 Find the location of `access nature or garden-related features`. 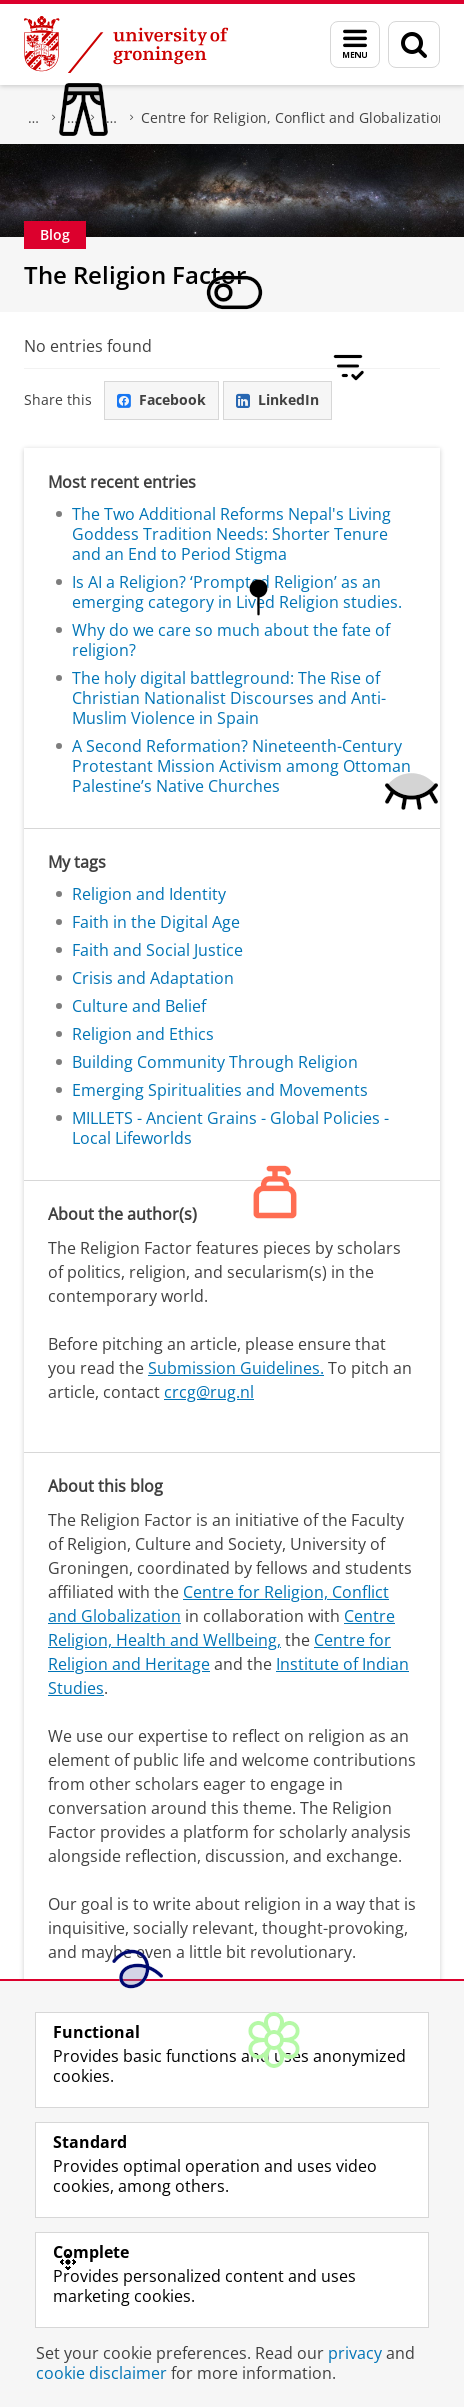

access nature or garden-related features is located at coordinates (274, 2040).